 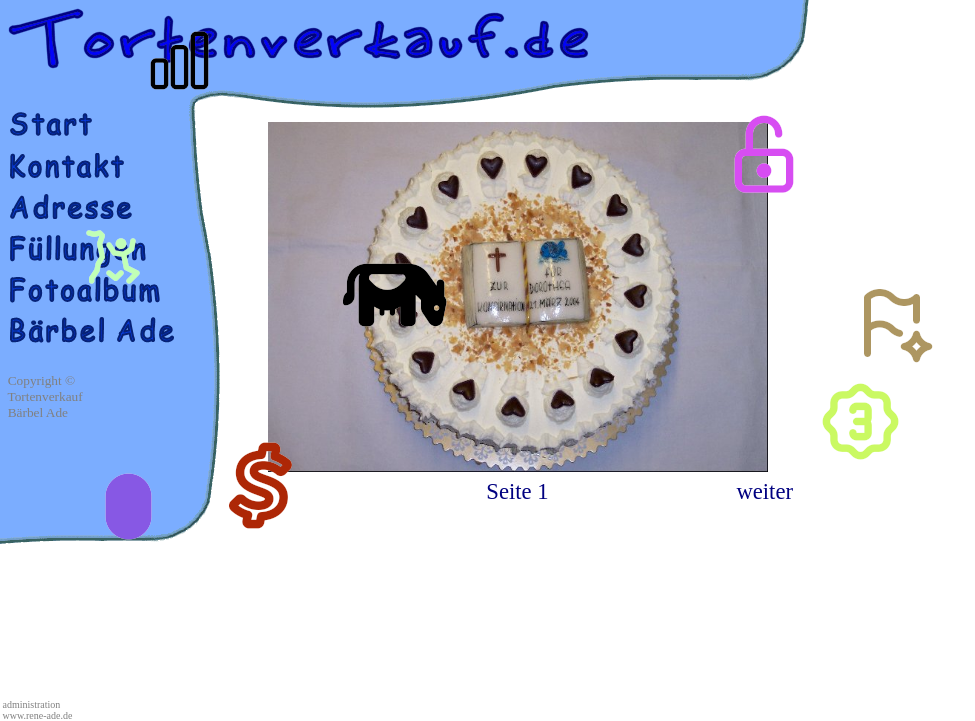 What do you see at coordinates (113, 257) in the screenshot?
I see `cliff jumping or adventure activity` at bounding box center [113, 257].